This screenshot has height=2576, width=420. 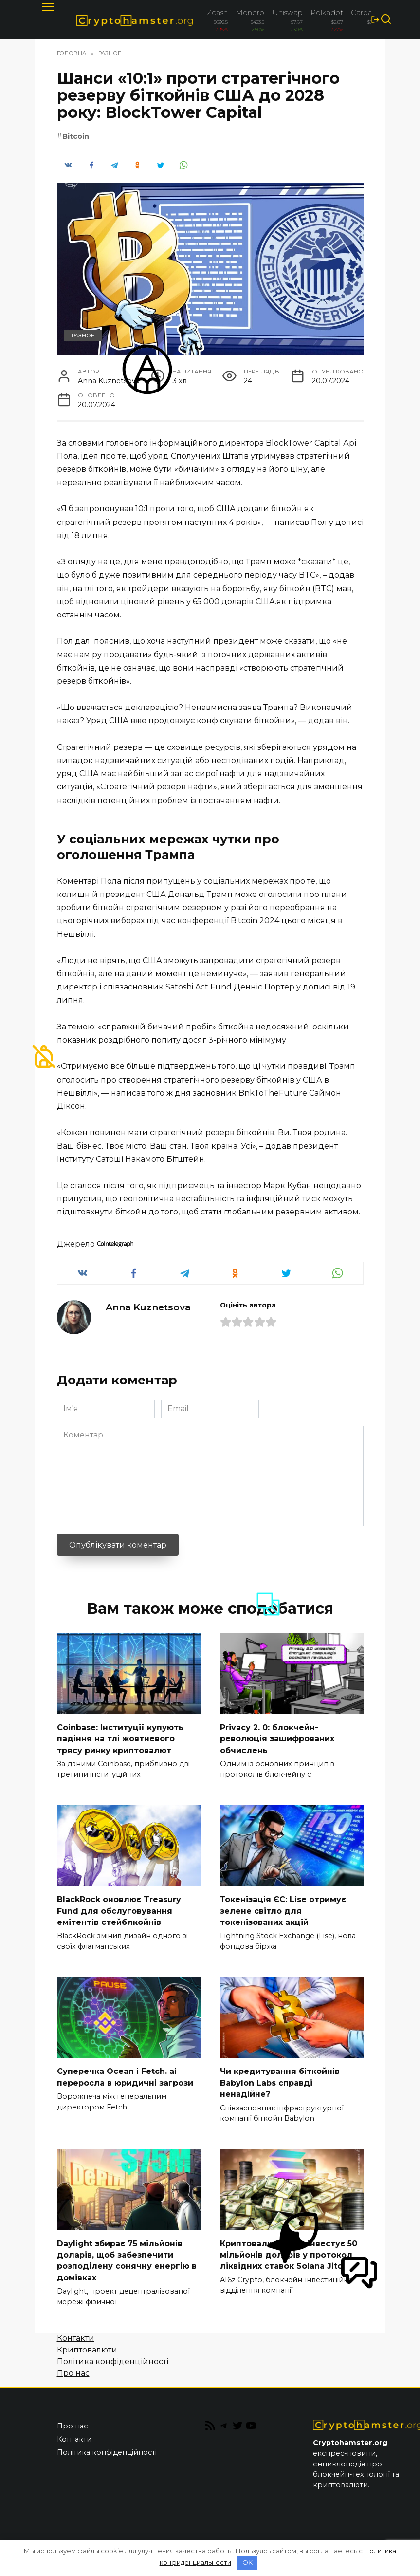 What do you see at coordinates (268, 1604) in the screenshot?
I see `remove or subtract a layer from selection` at bounding box center [268, 1604].